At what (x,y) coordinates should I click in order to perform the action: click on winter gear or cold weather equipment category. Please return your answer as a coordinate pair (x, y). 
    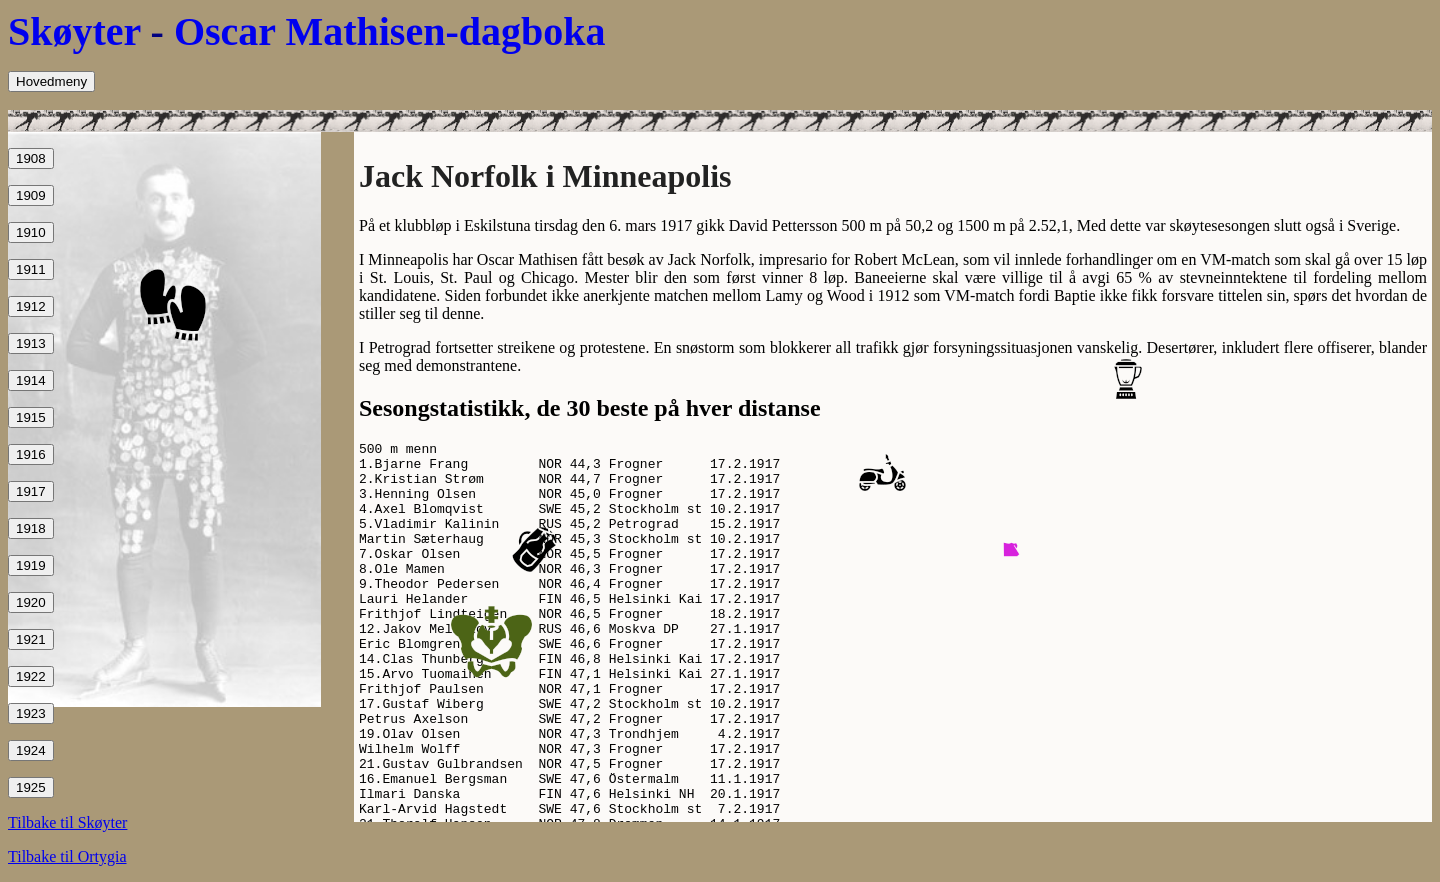
    Looking at the image, I should click on (173, 305).